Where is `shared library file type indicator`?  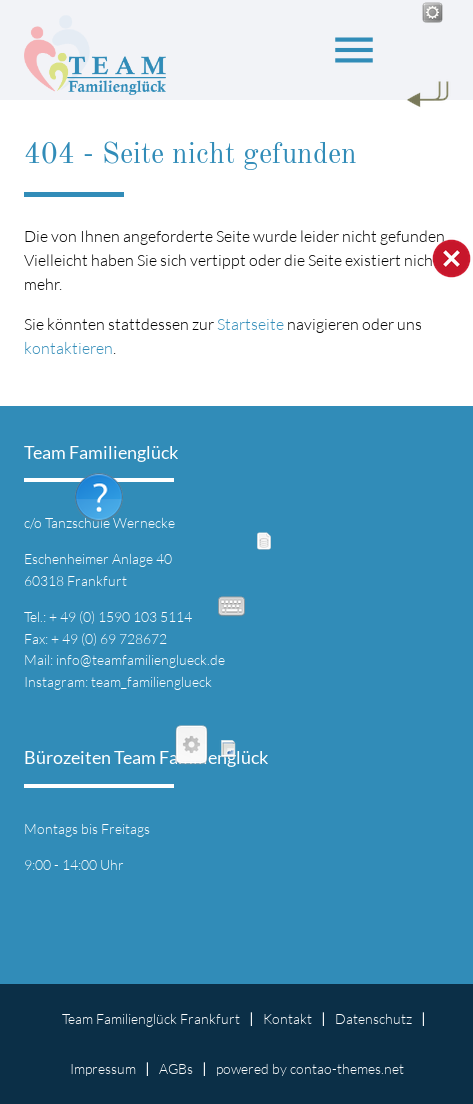
shared library file type indicator is located at coordinates (432, 12).